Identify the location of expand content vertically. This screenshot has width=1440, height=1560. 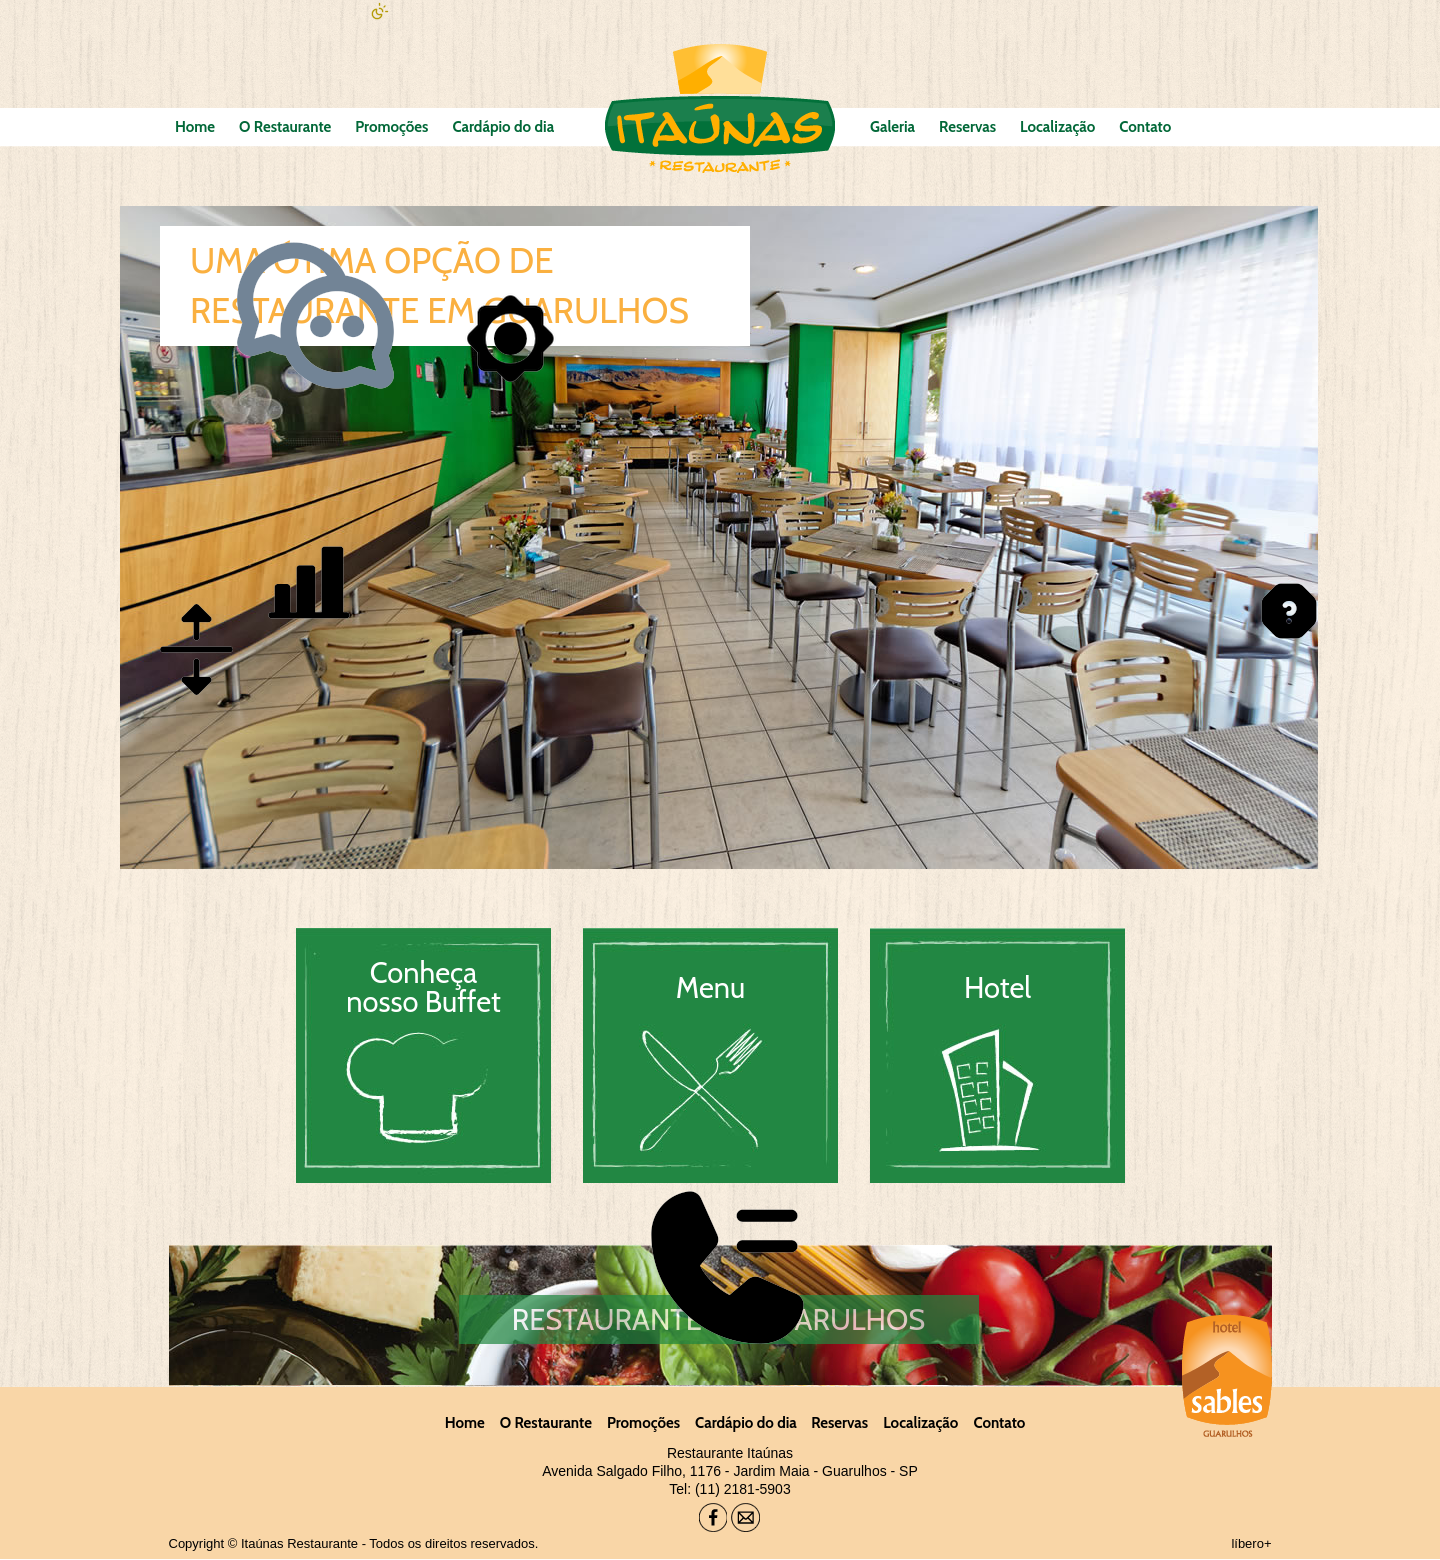
(196, 649).